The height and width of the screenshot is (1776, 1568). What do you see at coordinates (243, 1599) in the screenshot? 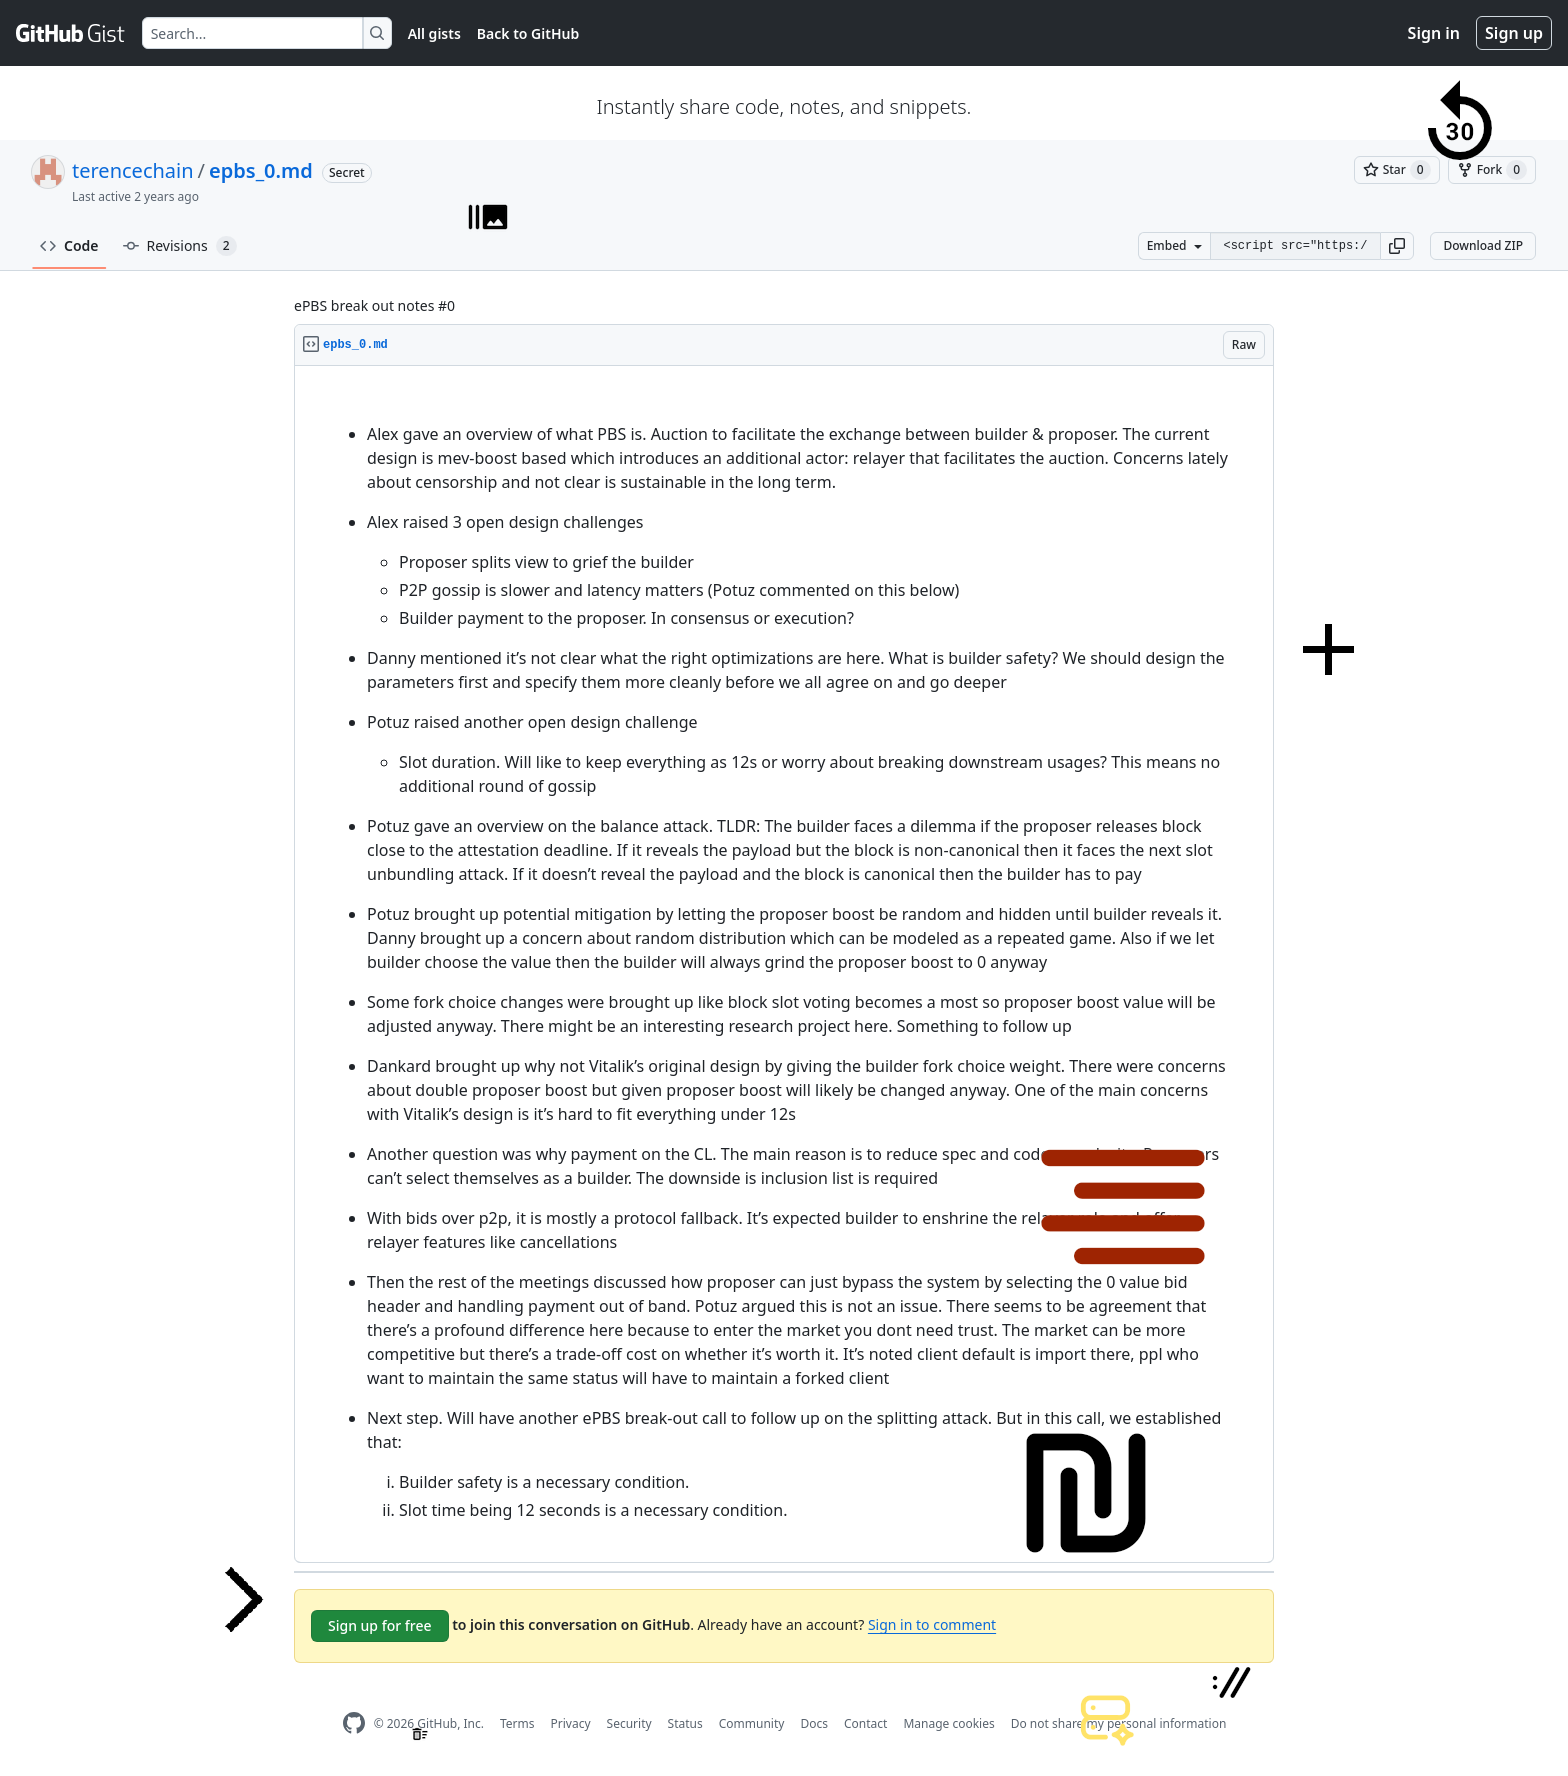
I see `navigate to the next item or screen` at bounding box center [243, 1599].